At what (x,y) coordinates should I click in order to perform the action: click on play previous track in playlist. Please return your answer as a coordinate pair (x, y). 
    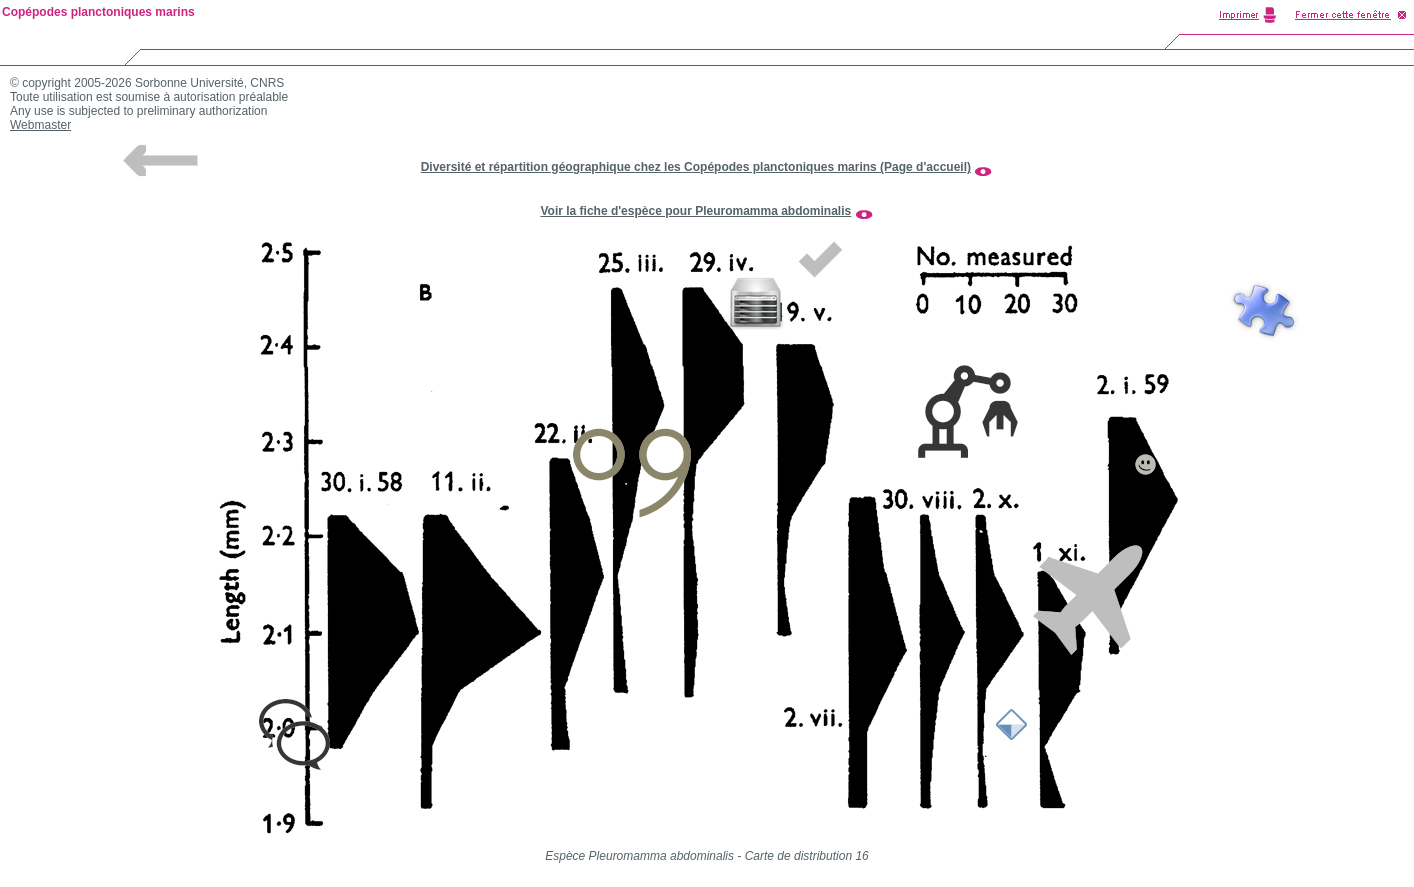
    Looking at the image, I should click on (161, 160).